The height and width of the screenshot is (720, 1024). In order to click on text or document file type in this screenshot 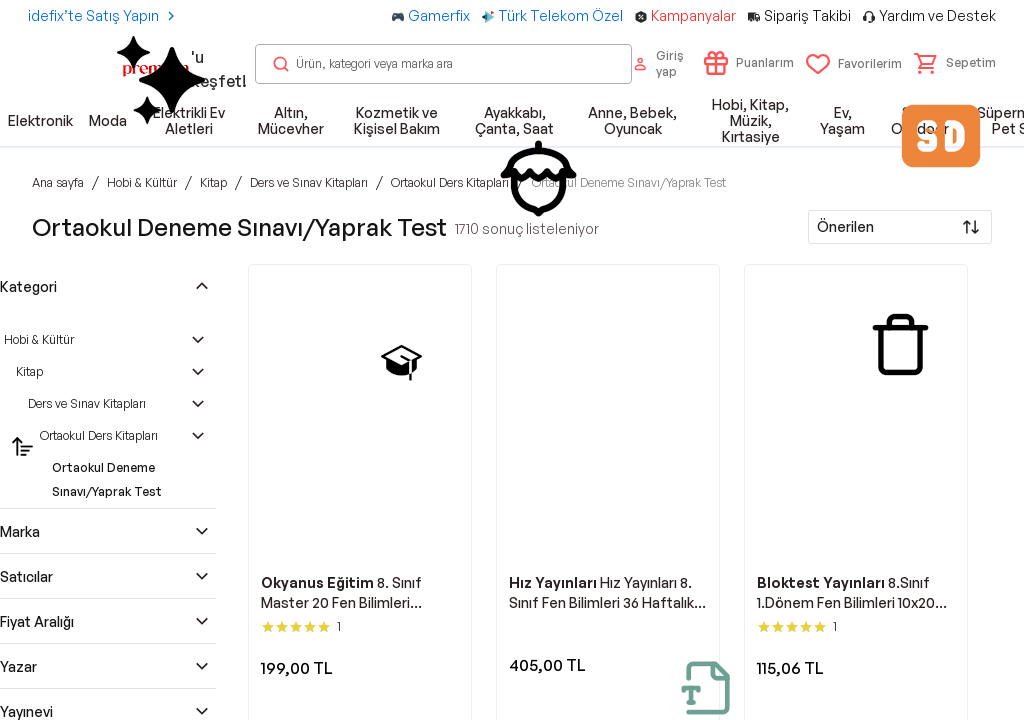, I will do `click(708, 688)`.